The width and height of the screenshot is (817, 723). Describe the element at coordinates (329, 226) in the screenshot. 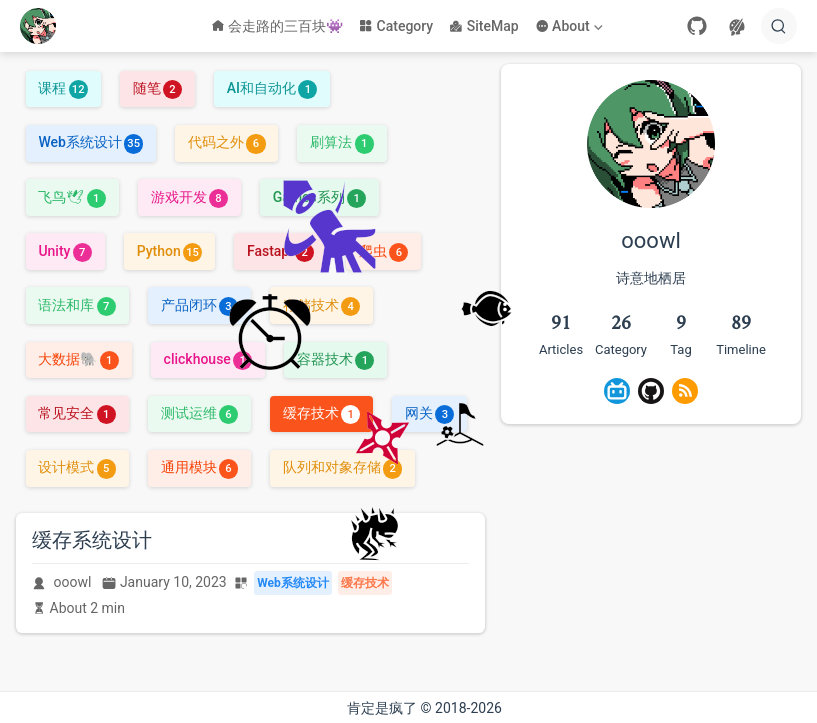

I see `indicates amputation or limb loss in a medical game context` at that location.